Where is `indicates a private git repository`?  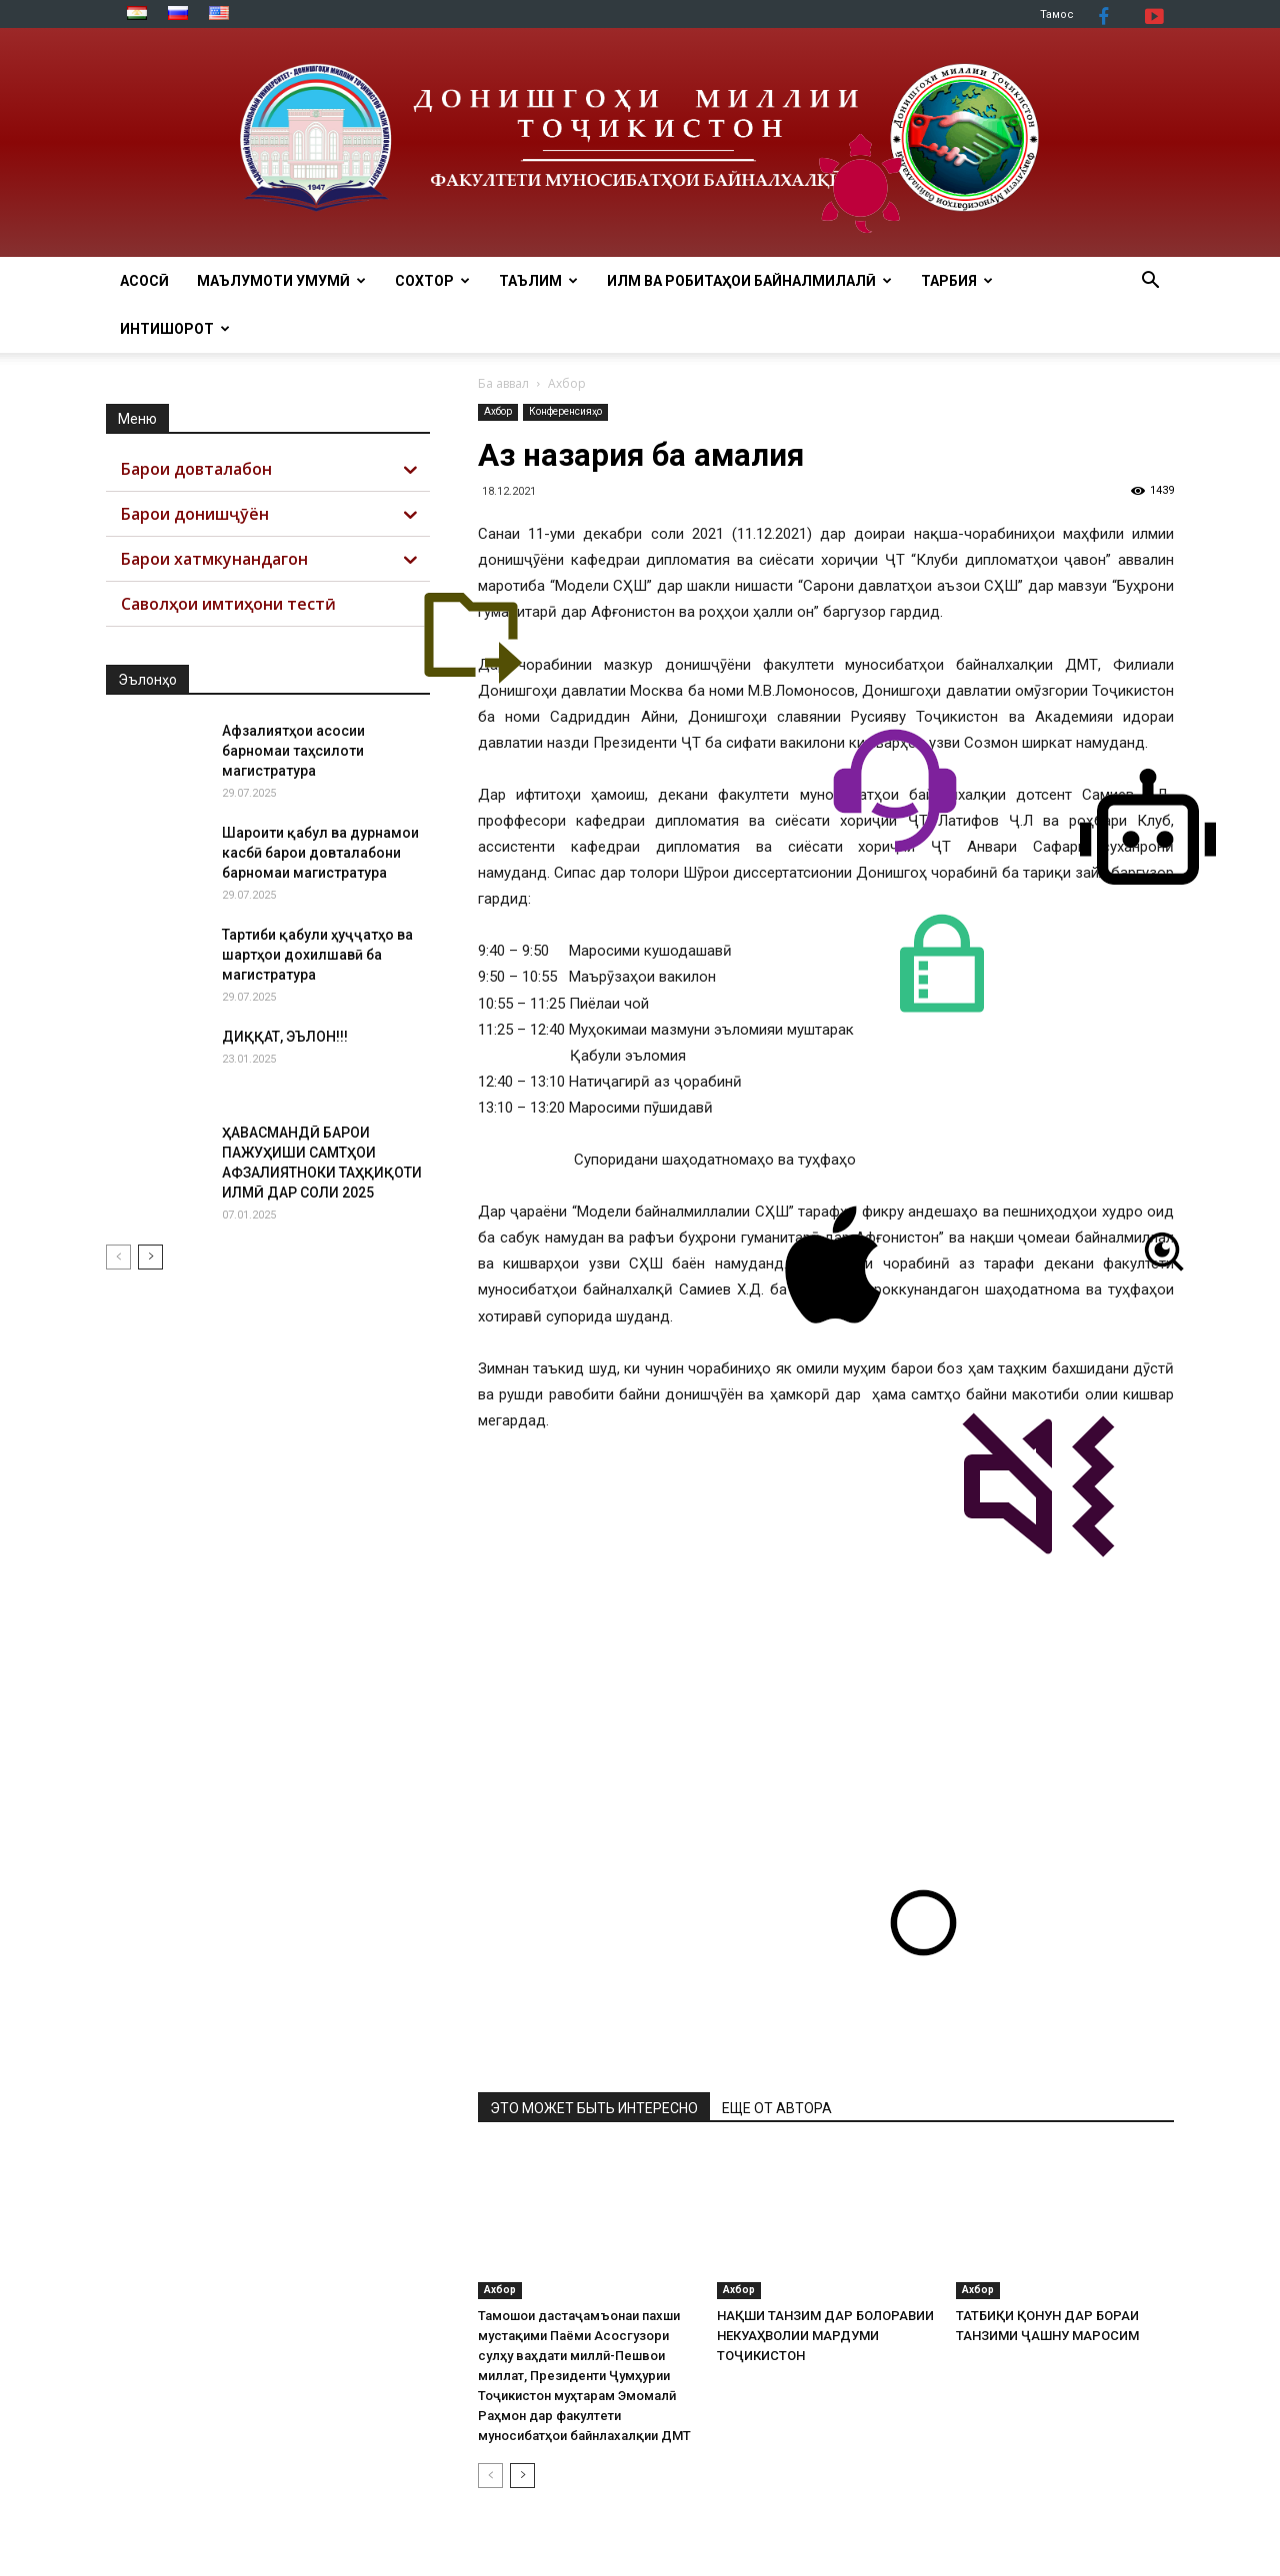 indicates a private git repository is located at coordinates (942, 966).